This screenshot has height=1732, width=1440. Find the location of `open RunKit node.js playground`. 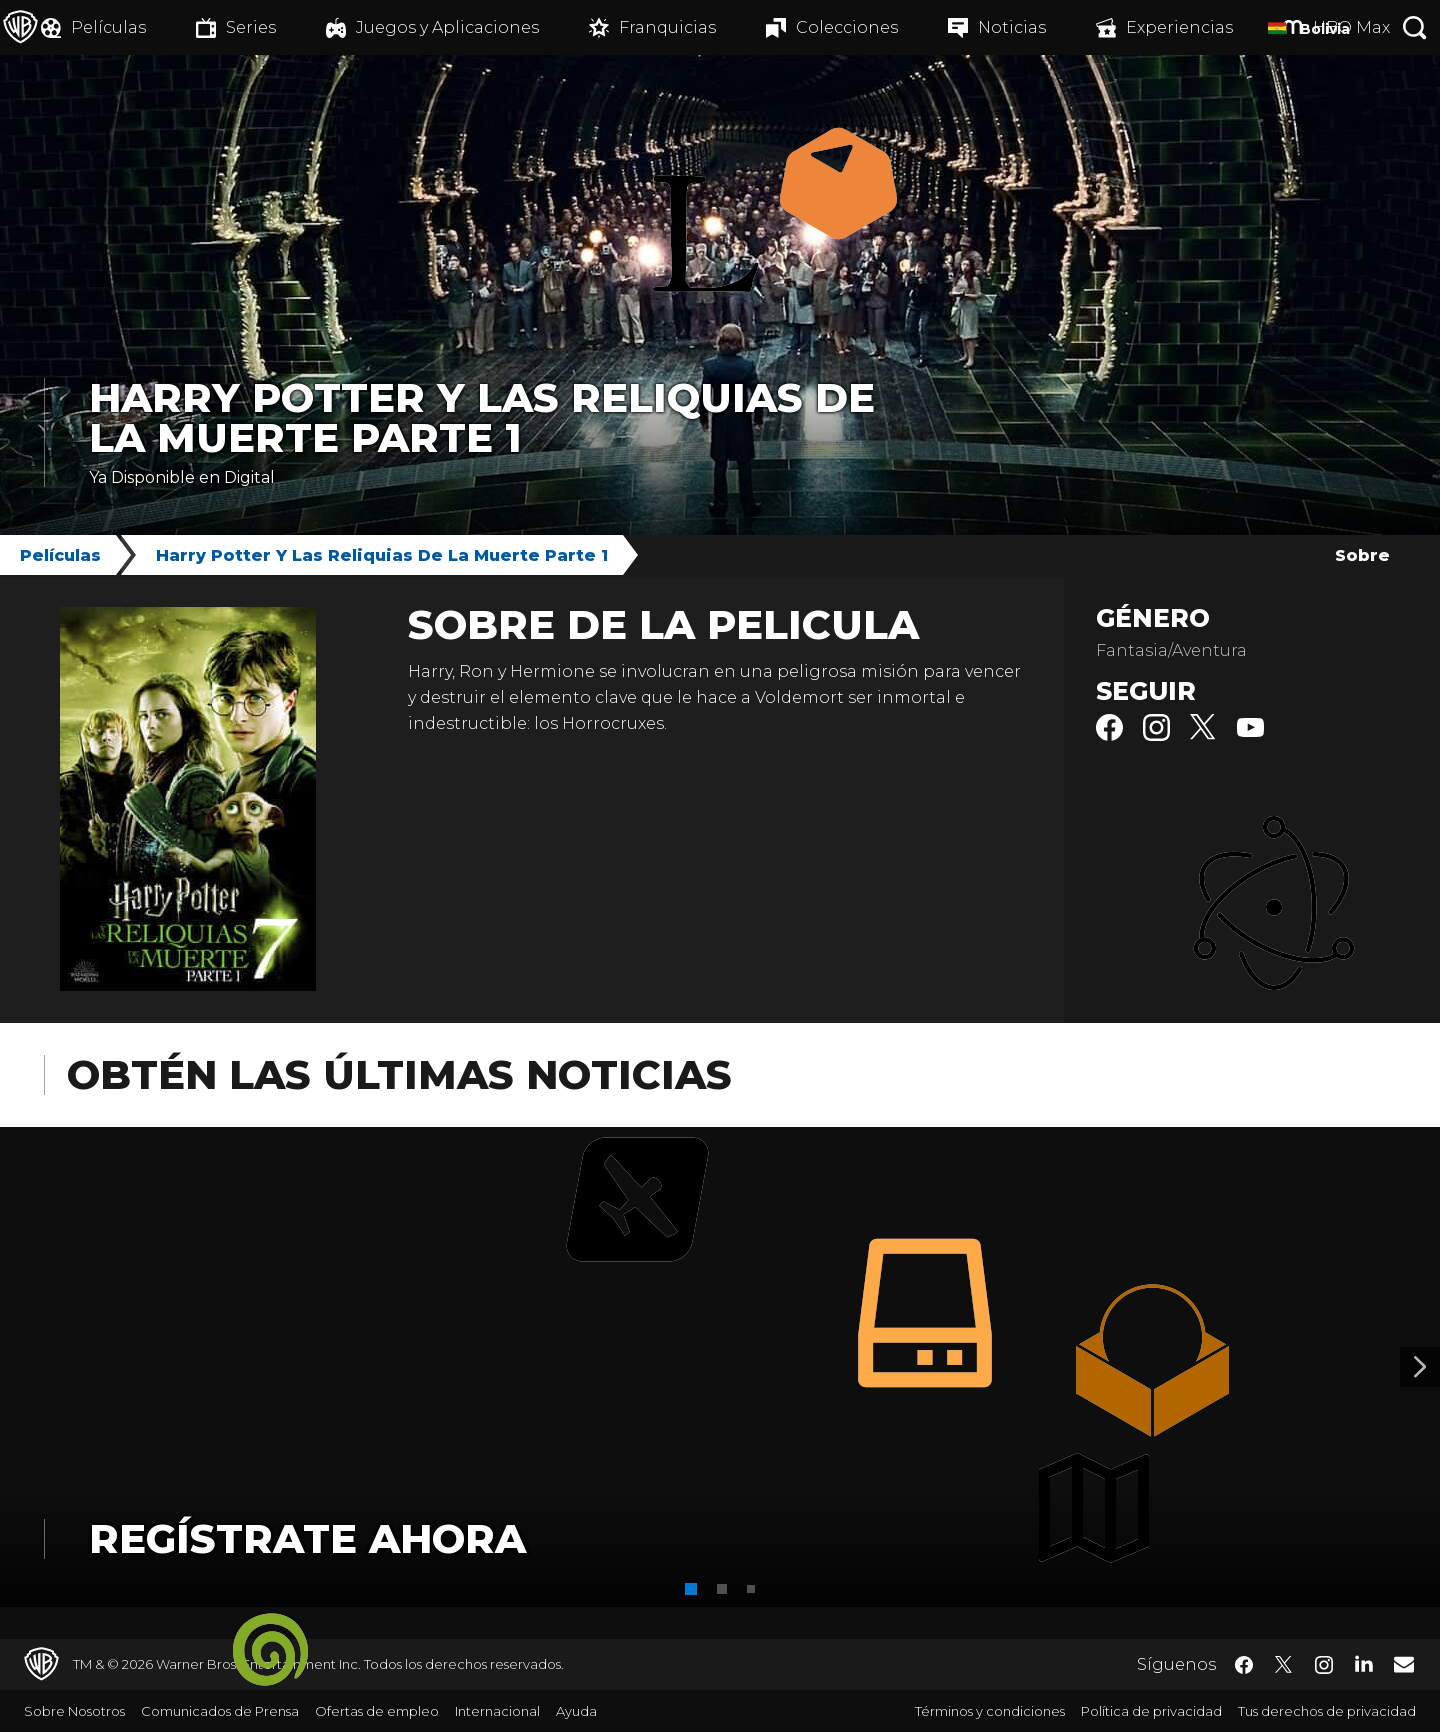

open RunKit node.js playground is located at coordinates (838, 183).